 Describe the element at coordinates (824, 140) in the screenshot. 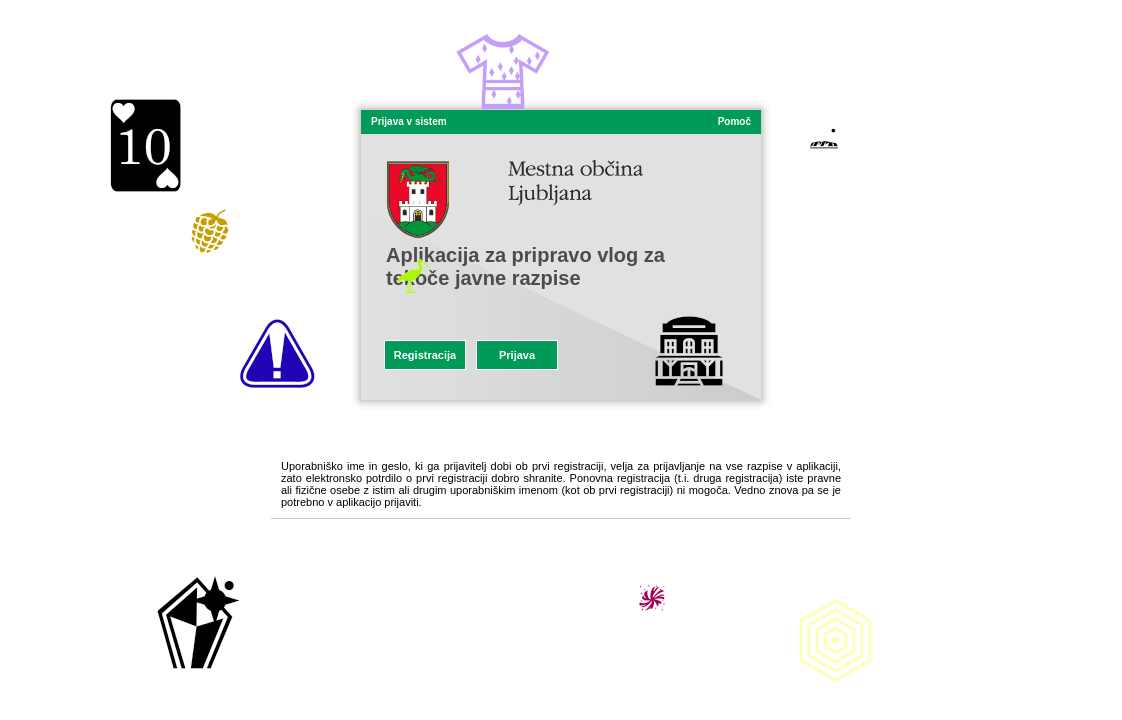

I see `uluru landmark or australian destination` at that location.